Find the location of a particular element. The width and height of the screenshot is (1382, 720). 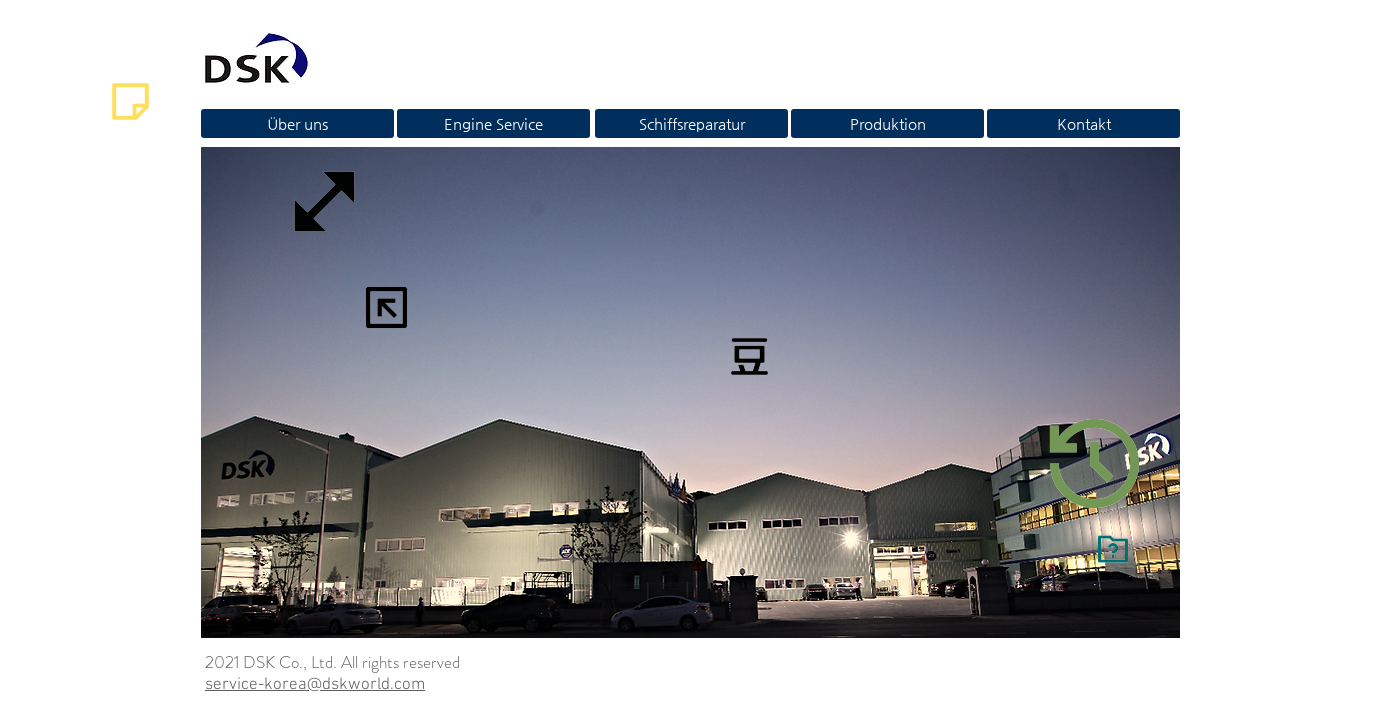

folder with unknown or unrecognized contents is located at coordinates (1113, 549).